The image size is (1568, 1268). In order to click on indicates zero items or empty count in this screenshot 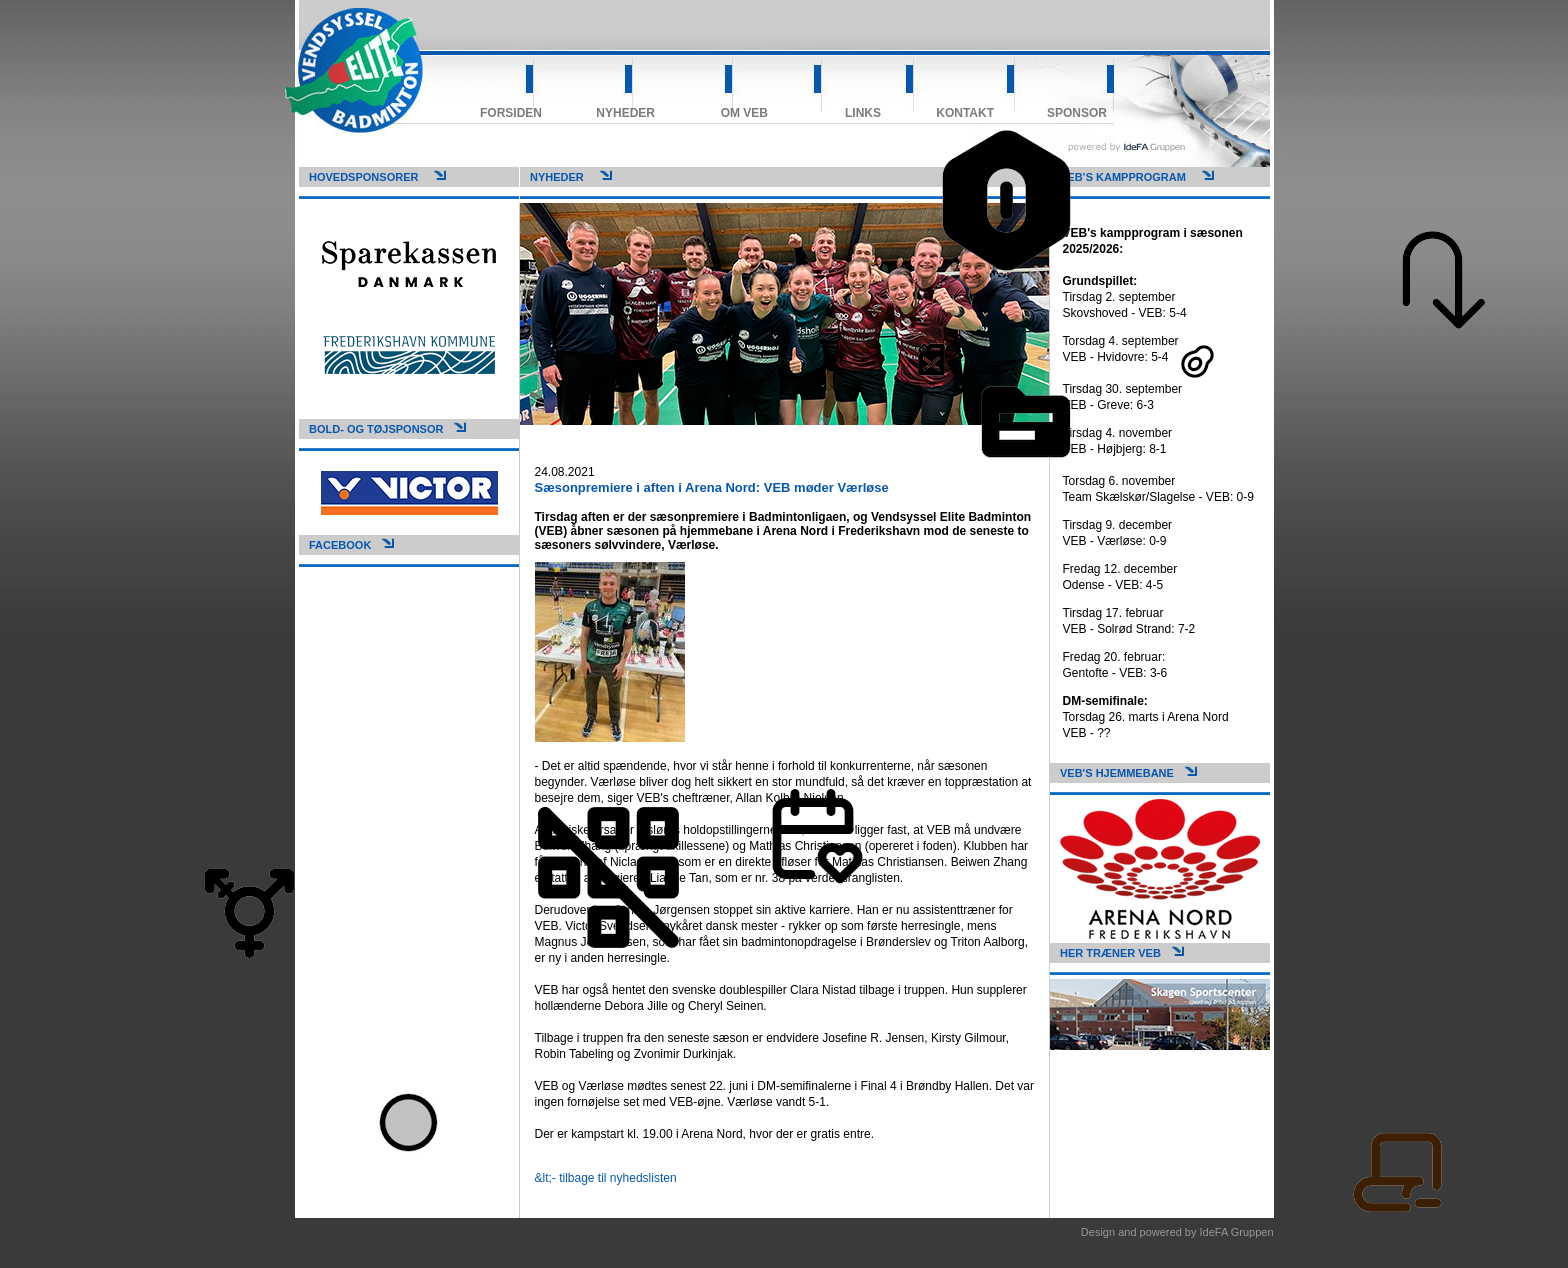, I will do `click(1006, 200)`.